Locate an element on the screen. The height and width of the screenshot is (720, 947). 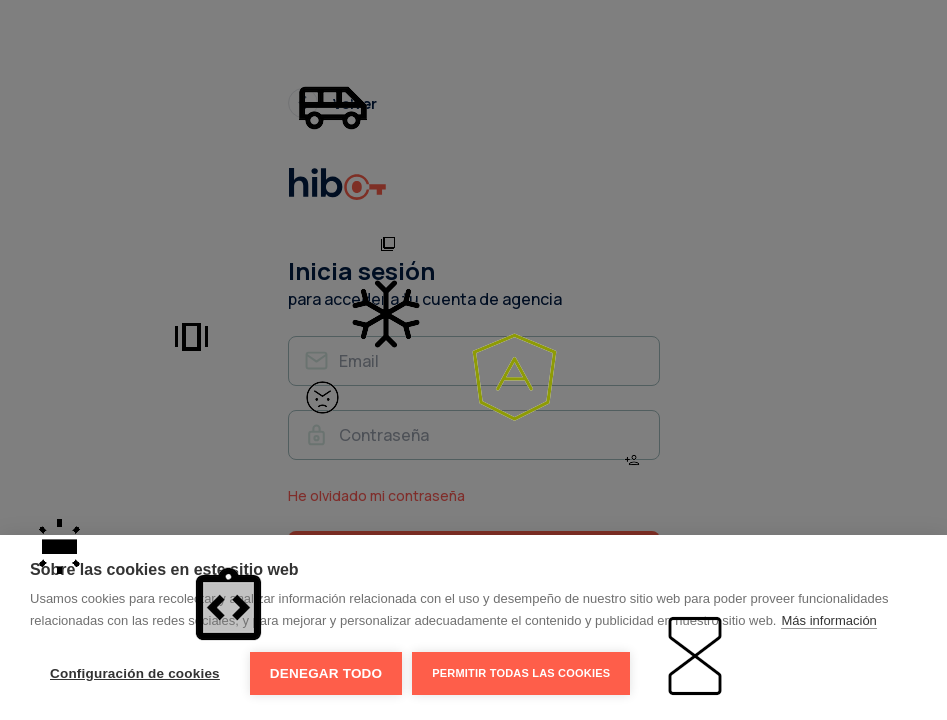
view stories or sequential content is located at coordinates (191, 337).